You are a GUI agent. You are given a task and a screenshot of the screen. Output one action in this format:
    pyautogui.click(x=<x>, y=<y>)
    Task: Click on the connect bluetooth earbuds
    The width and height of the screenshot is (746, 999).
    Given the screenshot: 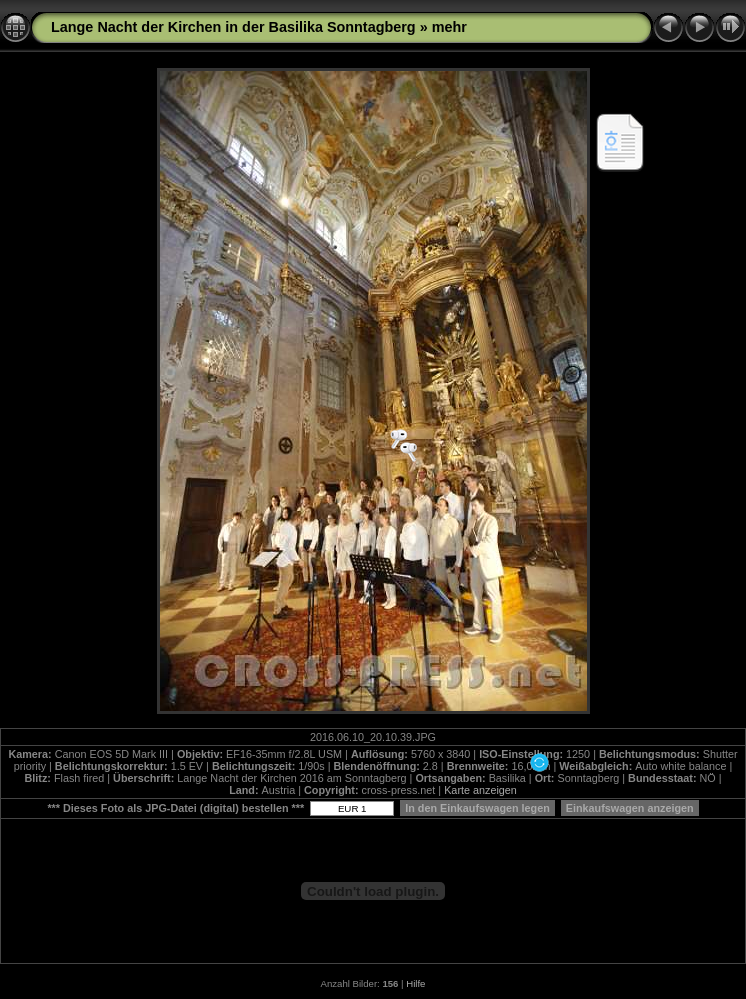 What is the action you would take?
    pyautogui.click(x=403, y=445)
    